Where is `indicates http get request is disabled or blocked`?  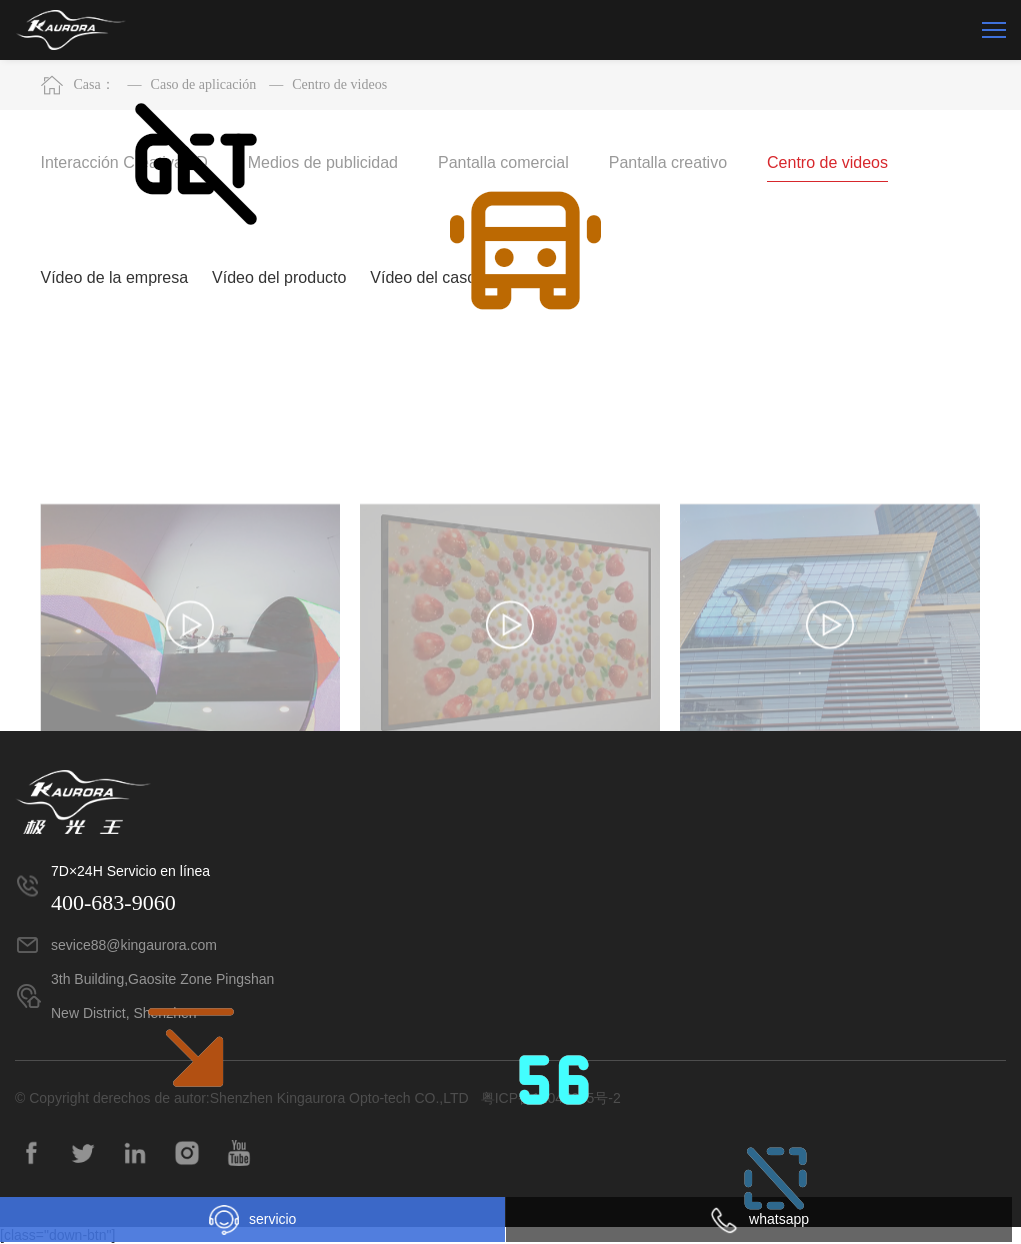 indicates http get request is disabled or blocked is located at coordinates (196, 164).